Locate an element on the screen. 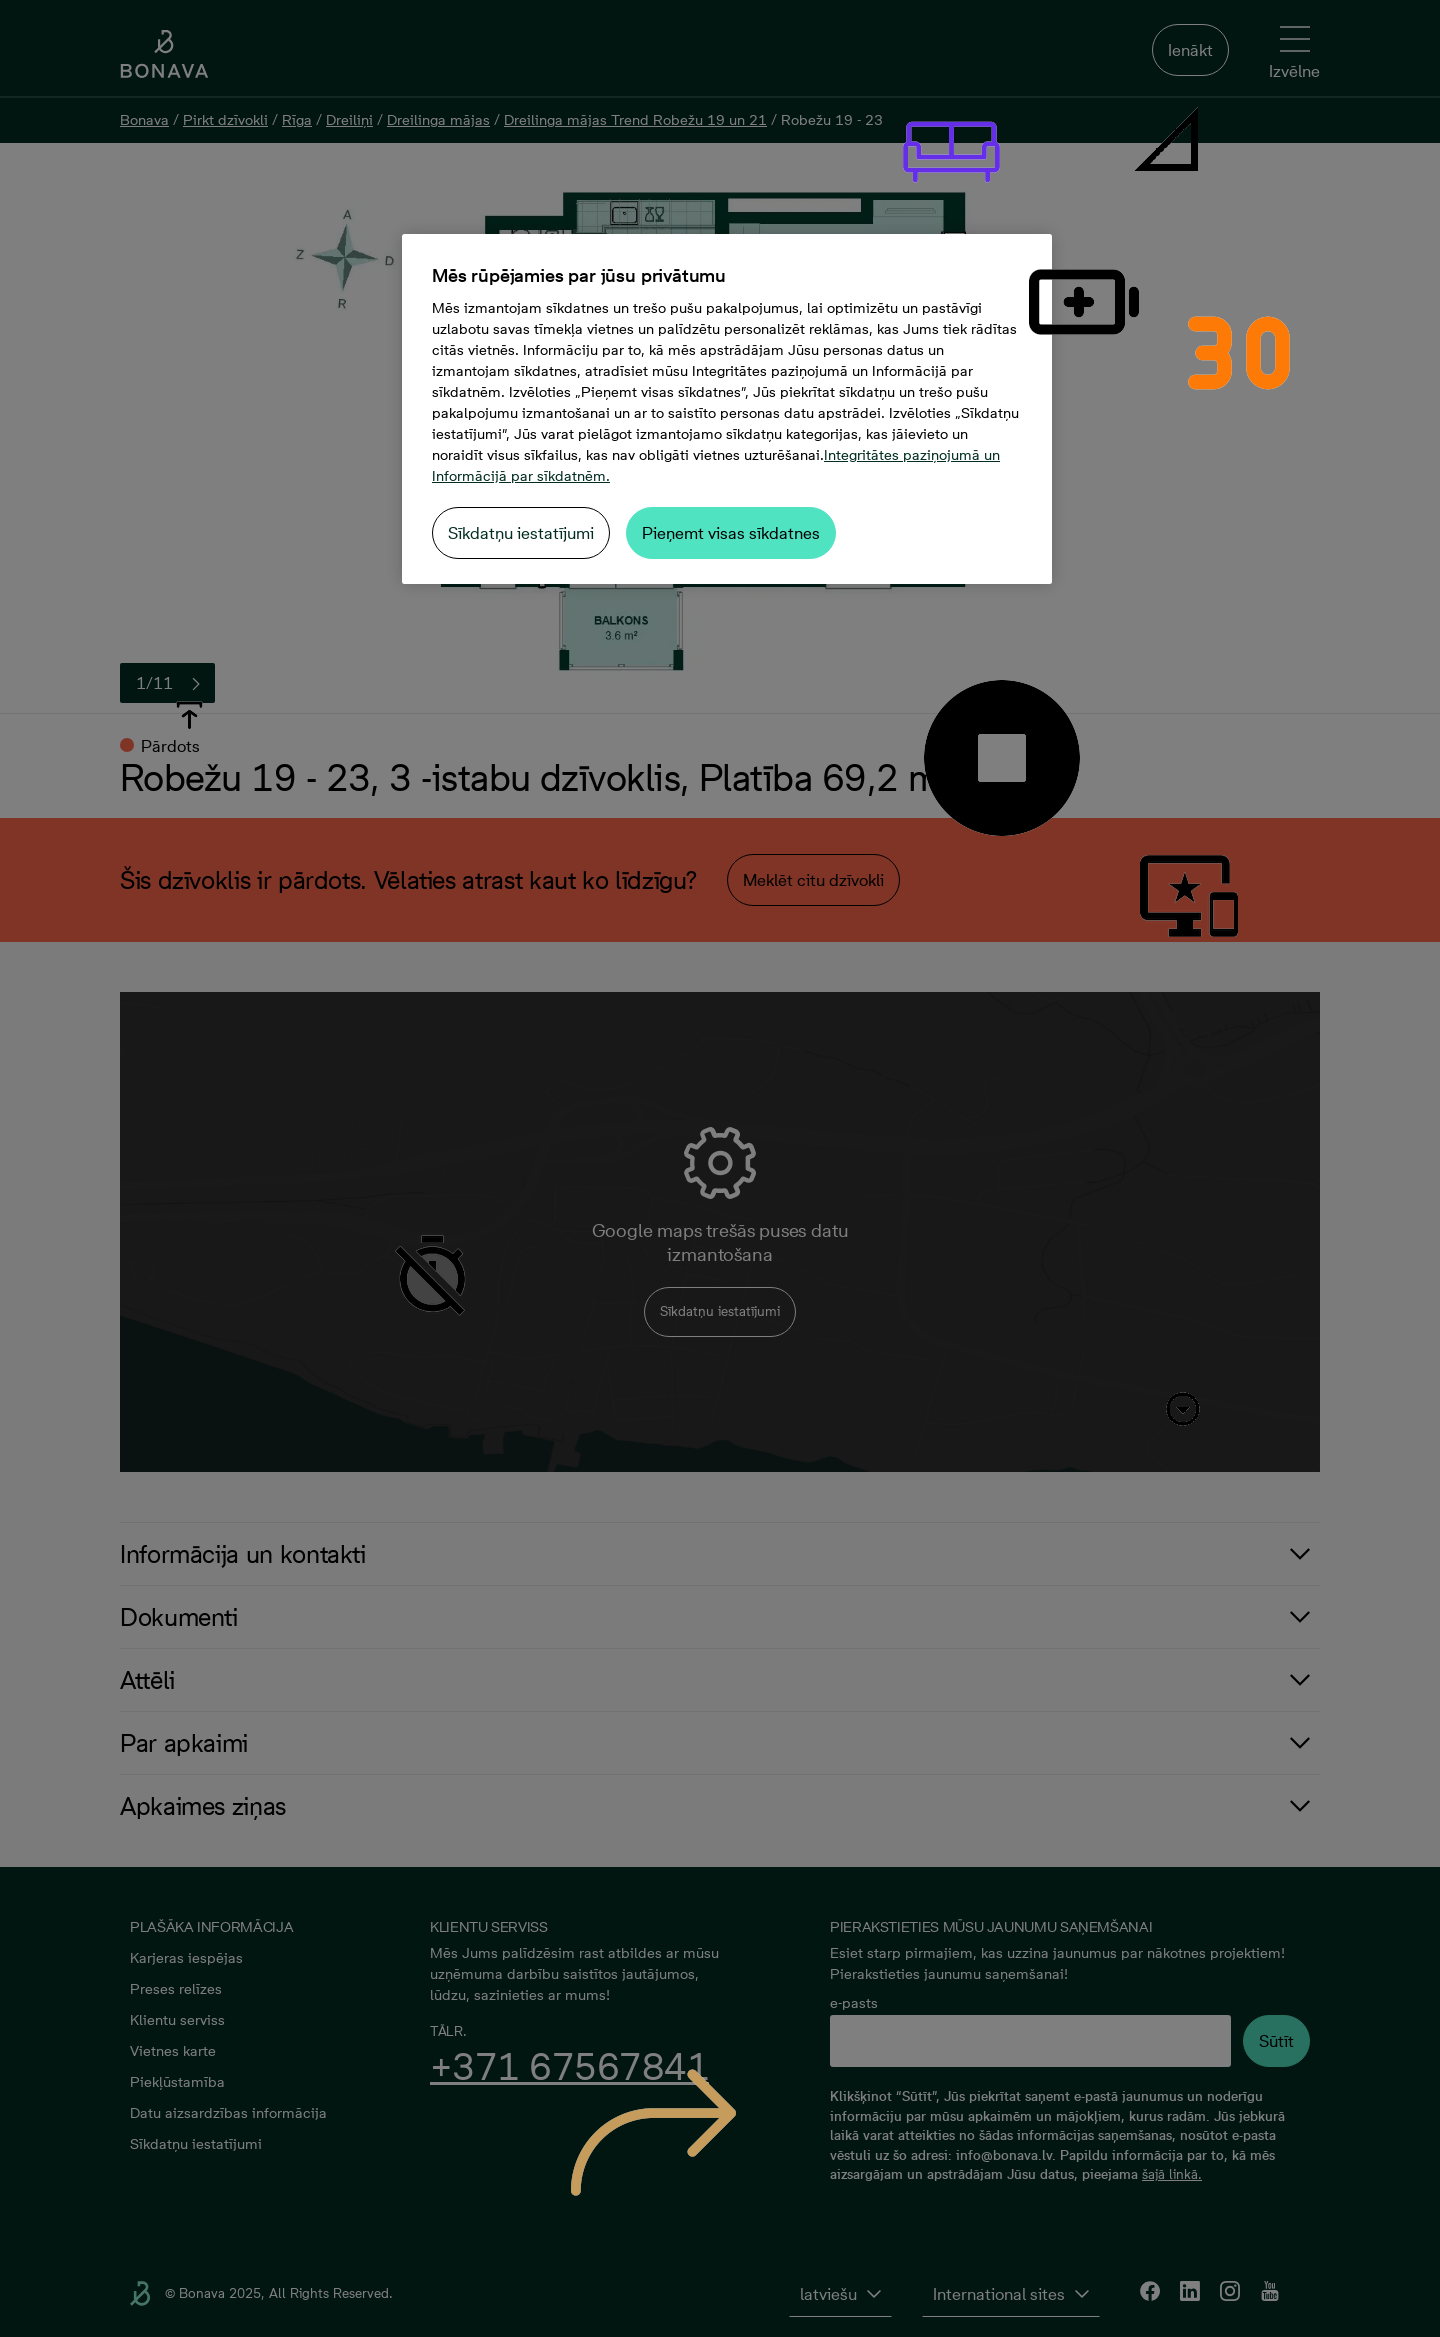 Image resolution: width=1440 pixels, height=2337 pixels. view important or starred devices is located at coordinates (1189, 896).